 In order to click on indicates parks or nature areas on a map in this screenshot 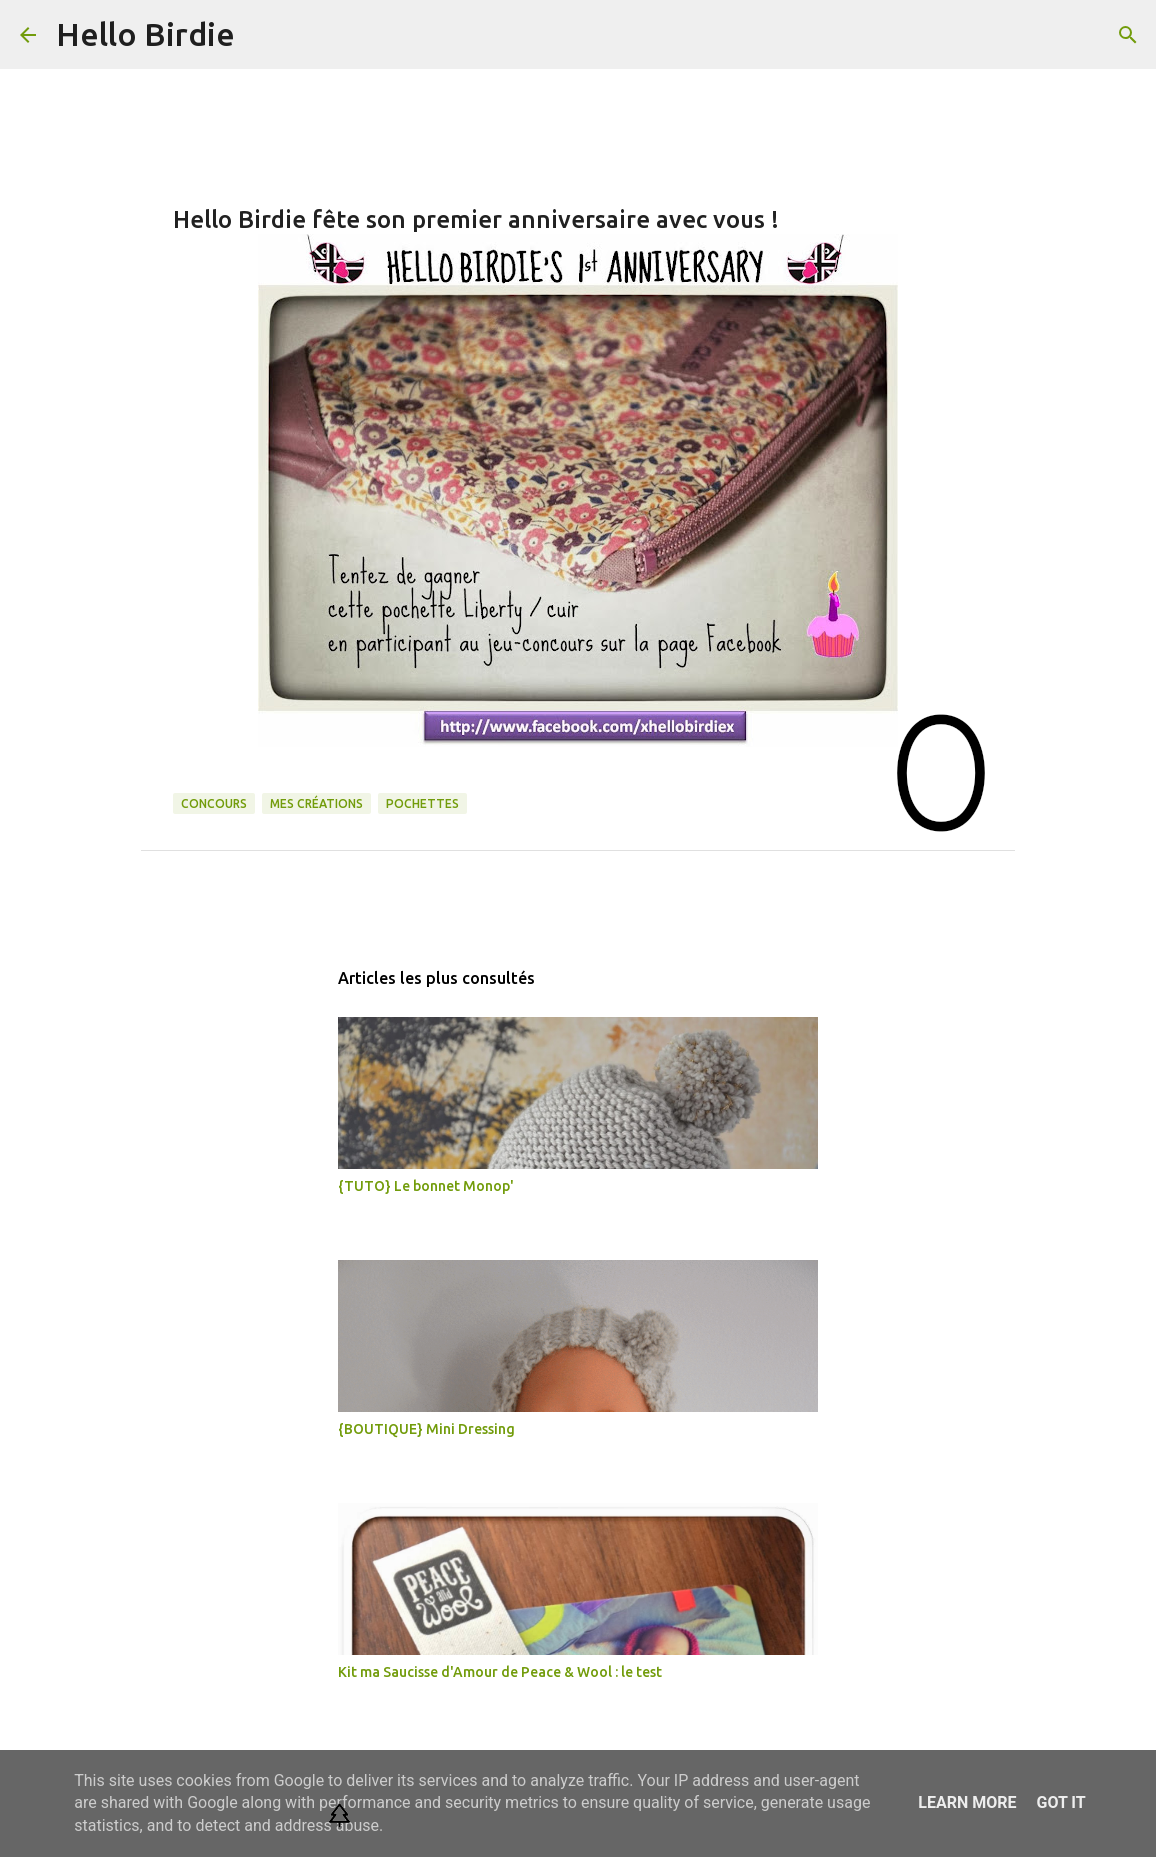, I will do `click(339, 1815)`.